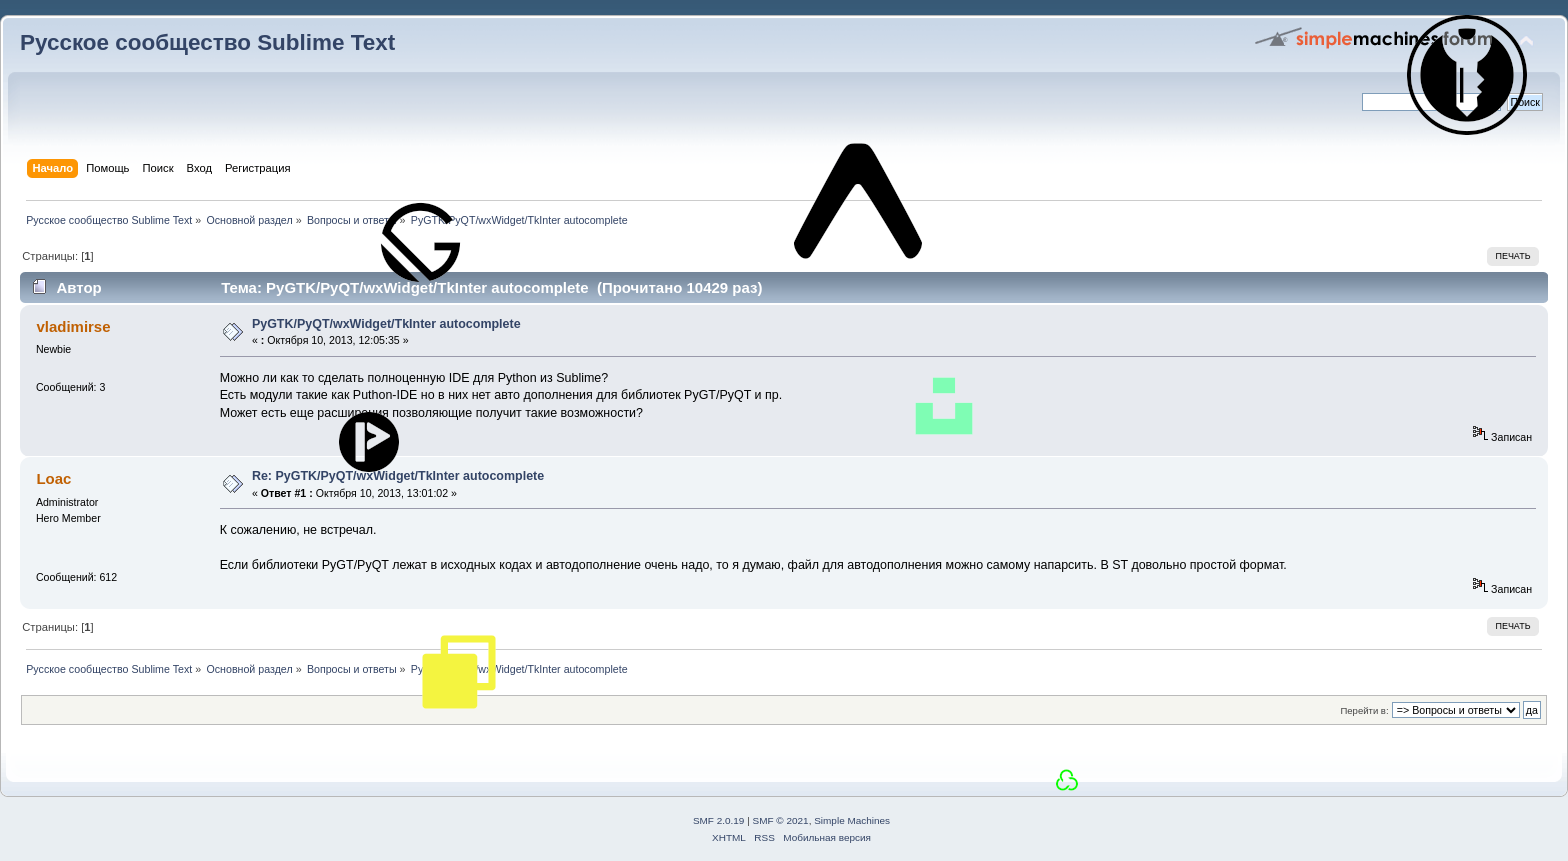 The height and width of the screenshot is (861, 1568). What do you see at coordinates (858, 201) in the screenshot?
I see `expo development platform logo` at bounding box center [858, 201].